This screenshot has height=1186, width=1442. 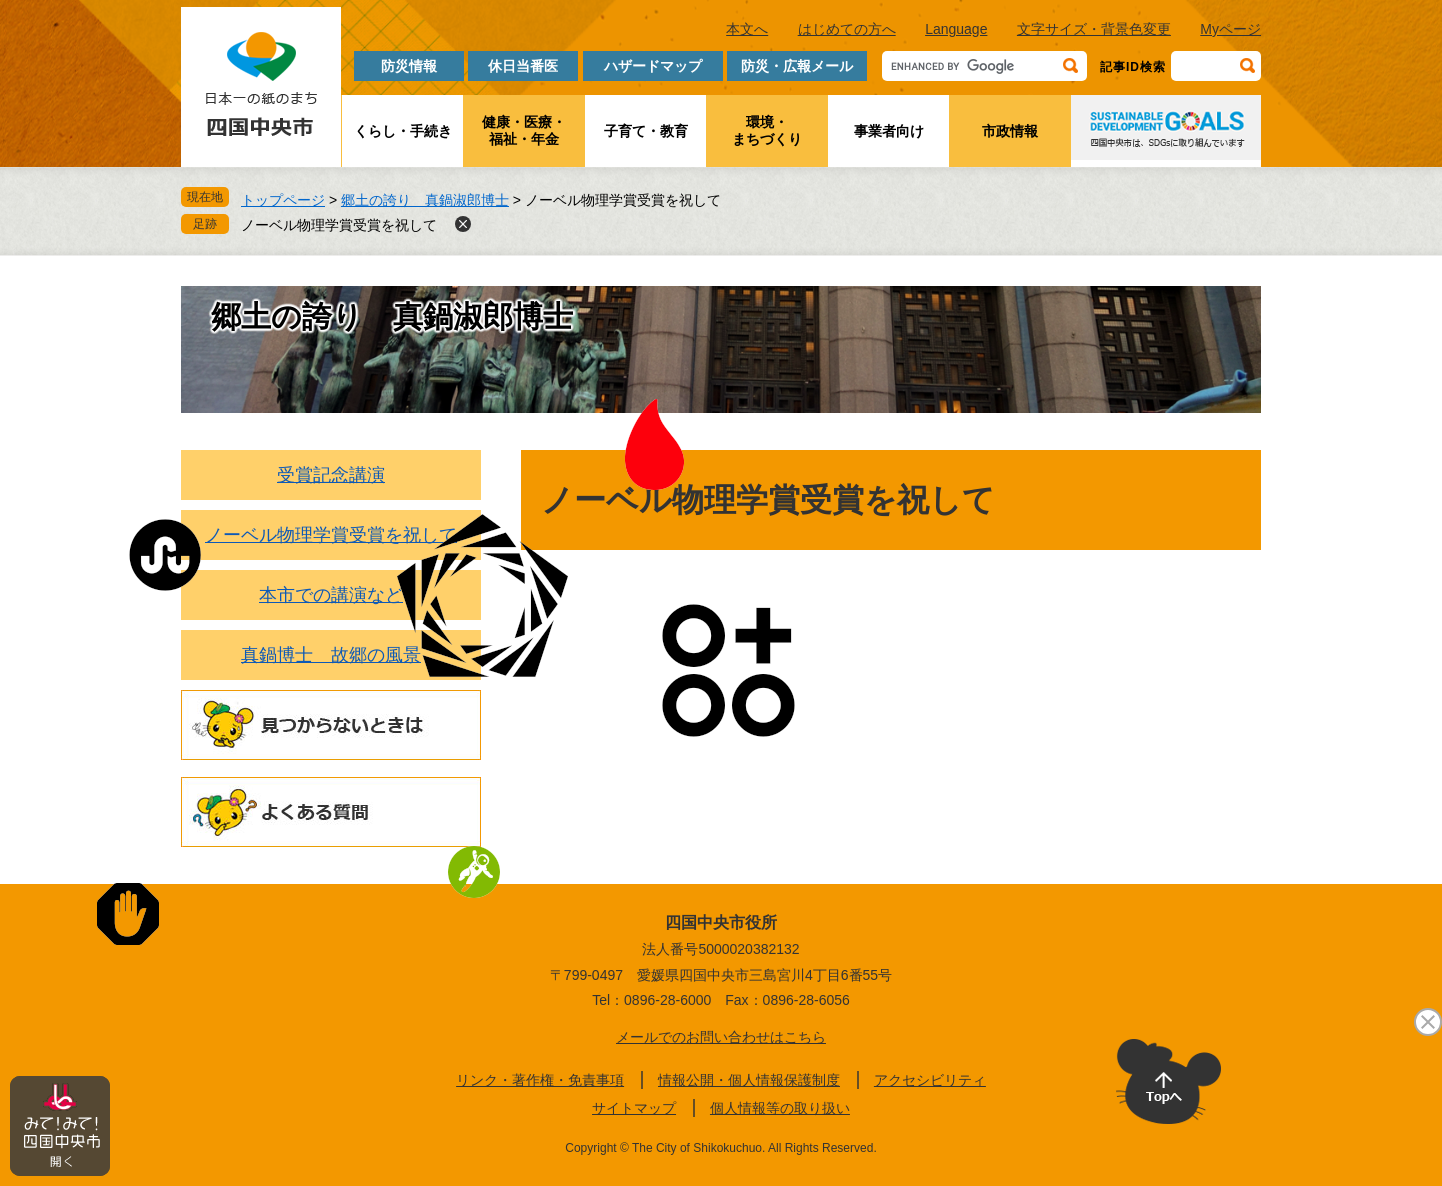 I want to click on PySyft library or framework logo, so click(x=482, y=595).